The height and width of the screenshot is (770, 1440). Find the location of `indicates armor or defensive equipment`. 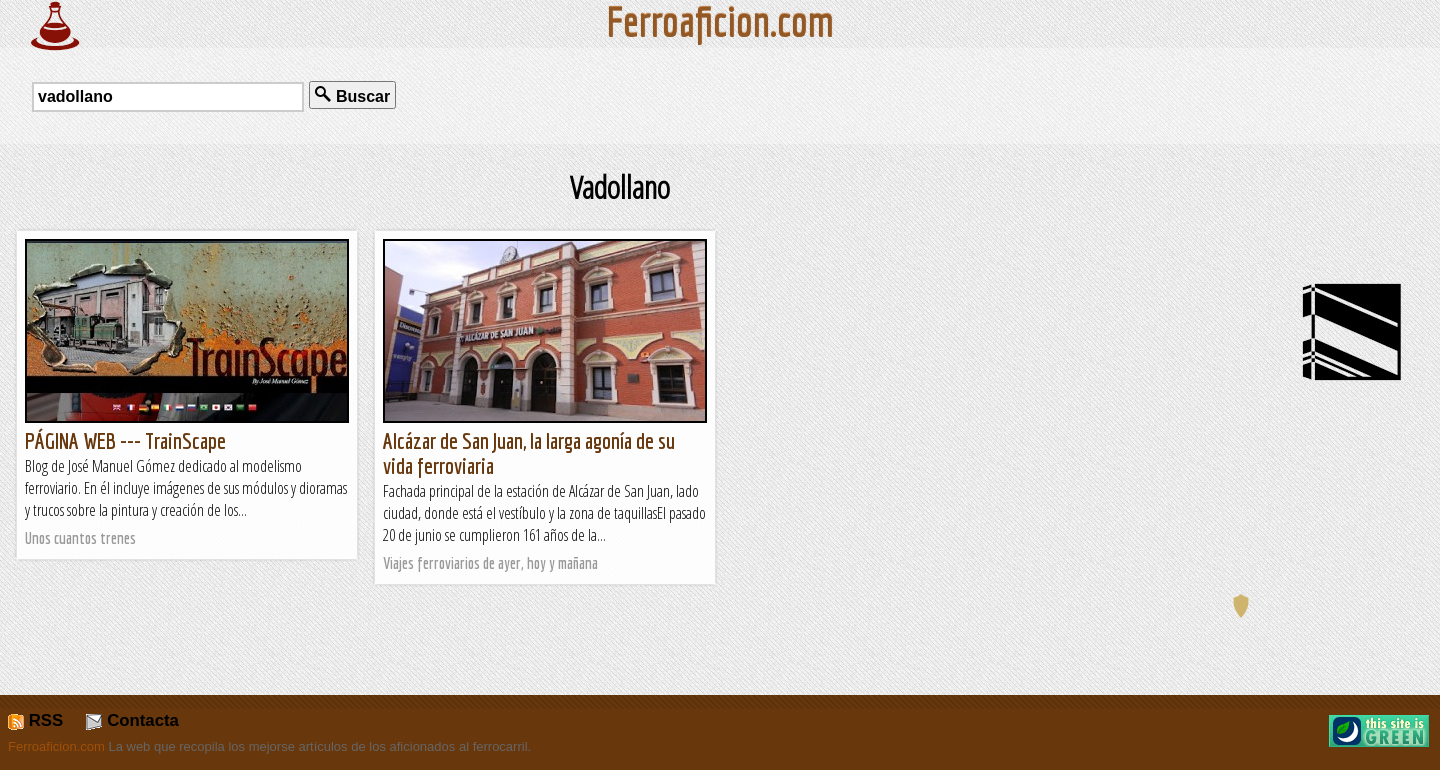

indicates armor or defensive equipment is located at coordinates (1351, 332).